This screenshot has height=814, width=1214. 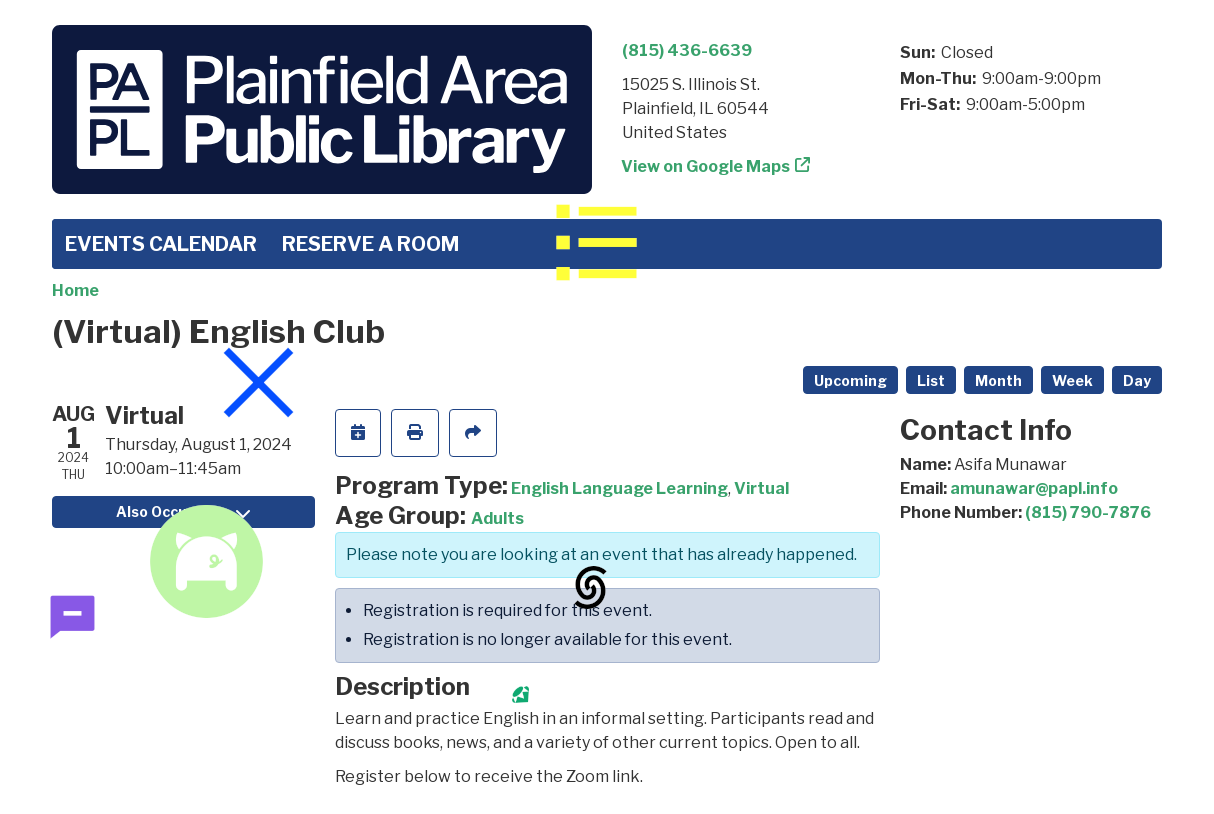 What do you see at coordinates (258, 382) in the screenshot?
I see `close the current window or dialog` at bounding box center [258, 382].